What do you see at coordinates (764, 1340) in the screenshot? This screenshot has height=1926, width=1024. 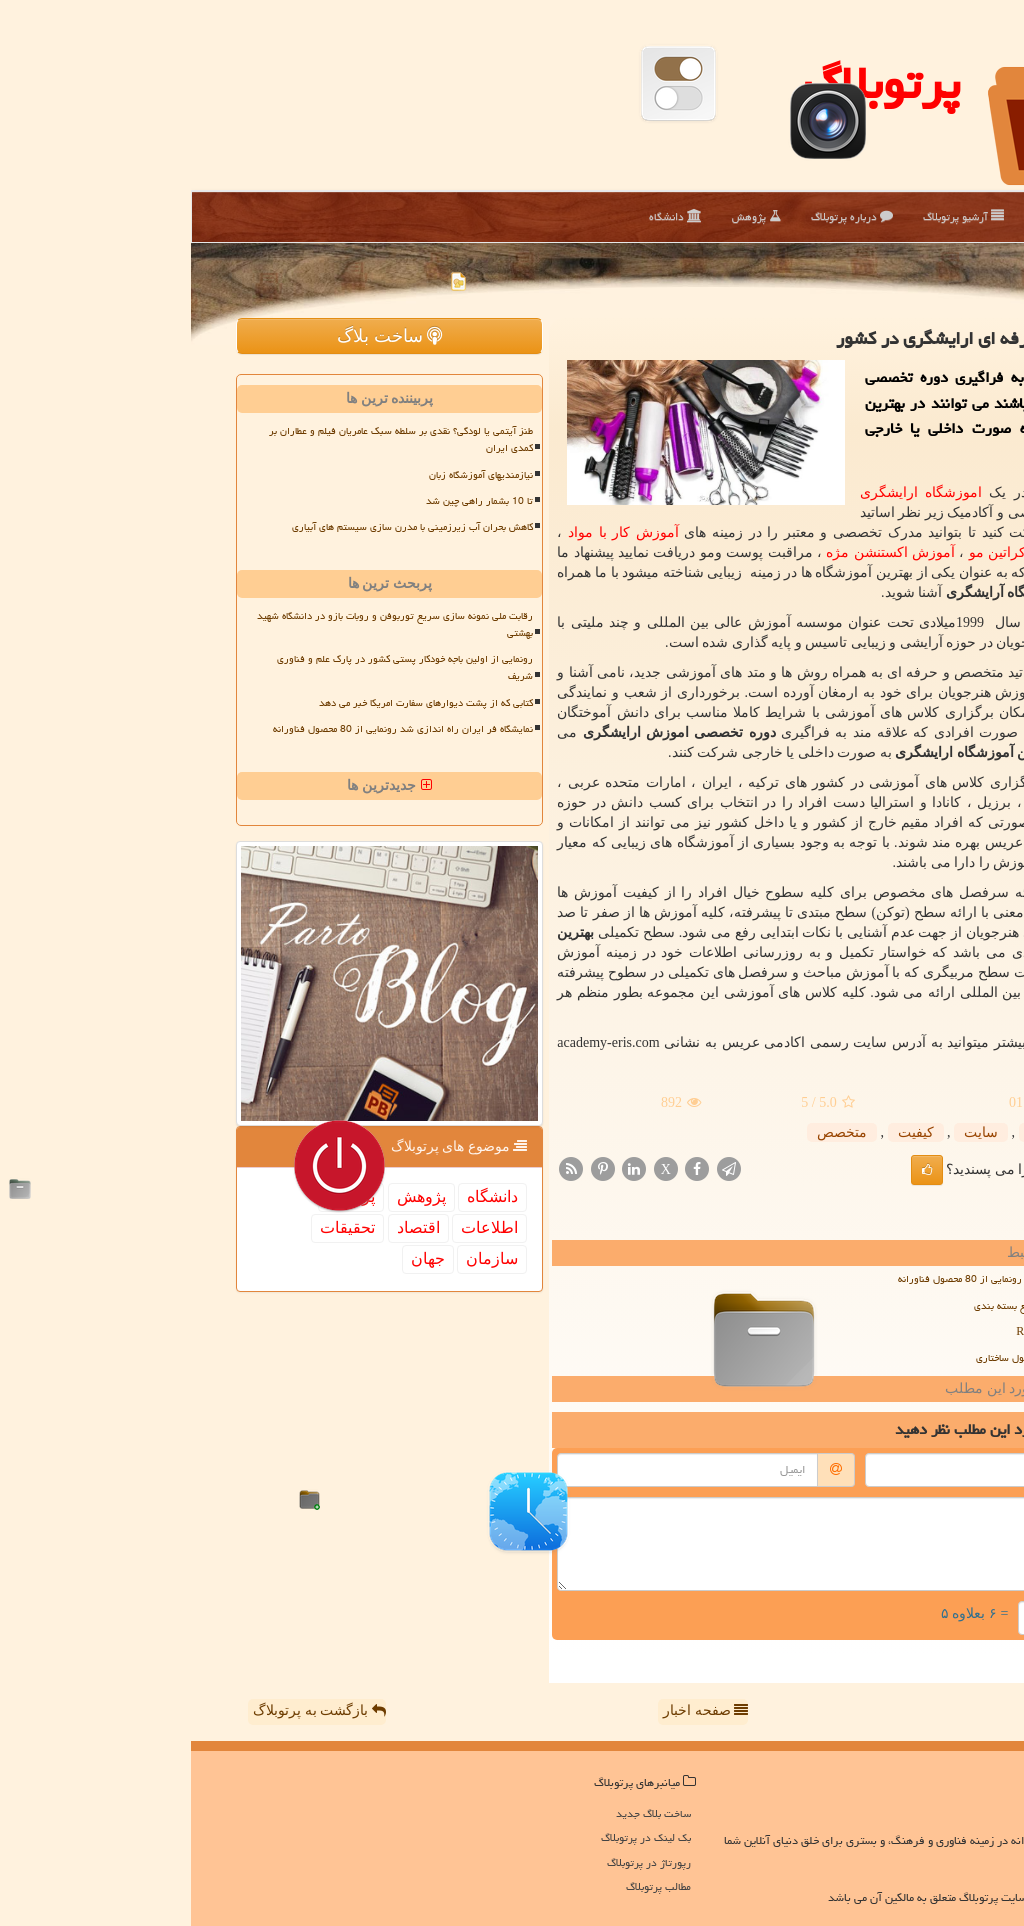 I see `open the file manager application` at bounding box center [764, 1340].